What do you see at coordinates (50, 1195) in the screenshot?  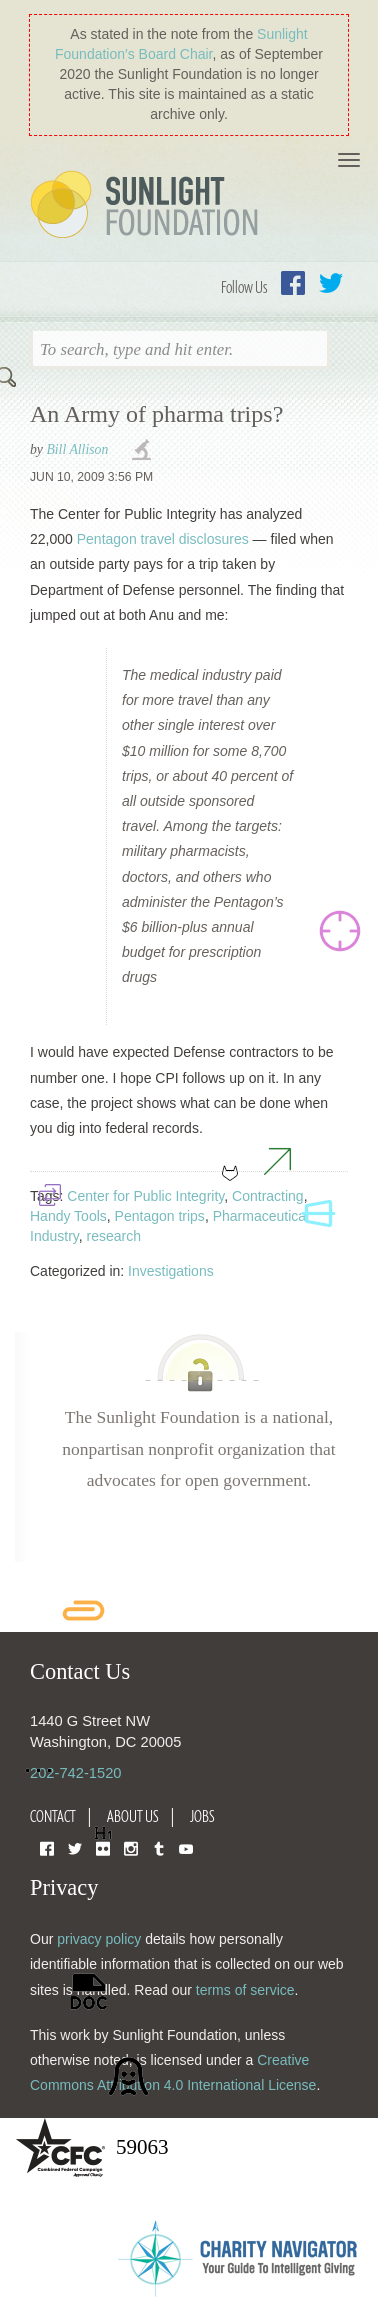 I see `swap or exchange items` at bounding box center [50, 1195].